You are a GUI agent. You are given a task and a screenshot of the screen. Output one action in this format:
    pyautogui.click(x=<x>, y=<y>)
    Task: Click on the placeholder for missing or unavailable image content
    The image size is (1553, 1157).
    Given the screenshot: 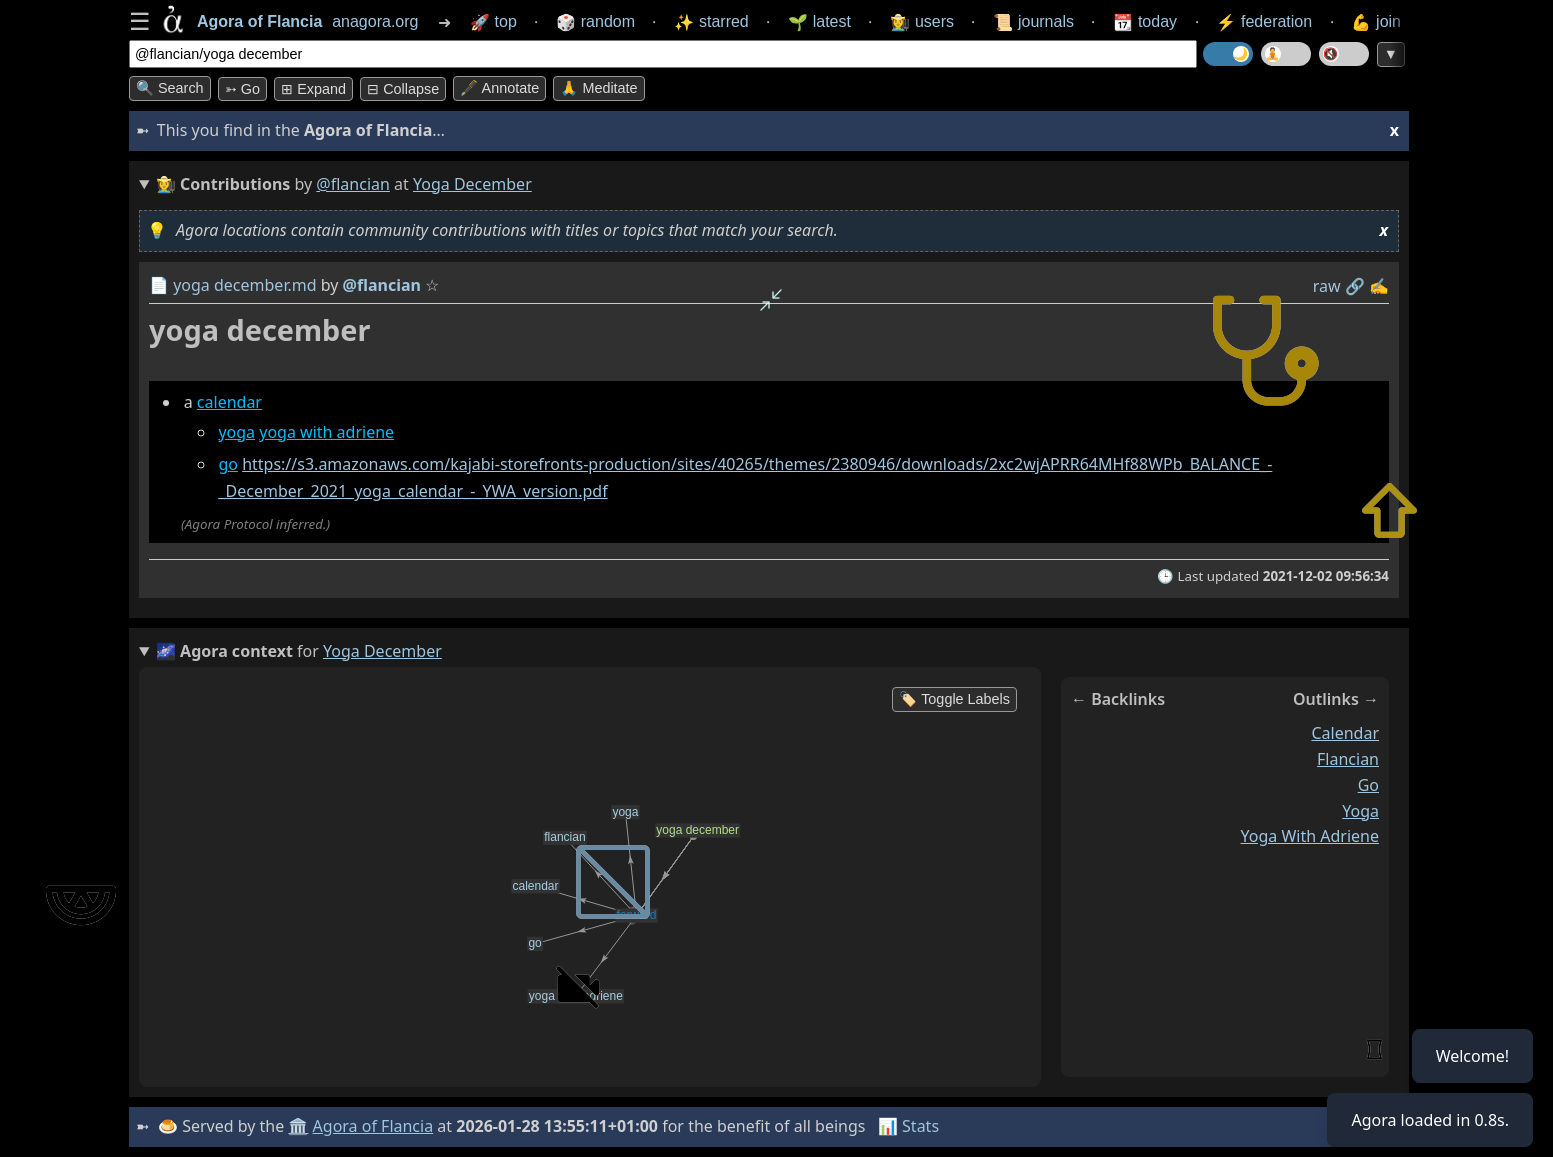 What is the action you would take?
    pyautogui.click(x=613, y=882)
    